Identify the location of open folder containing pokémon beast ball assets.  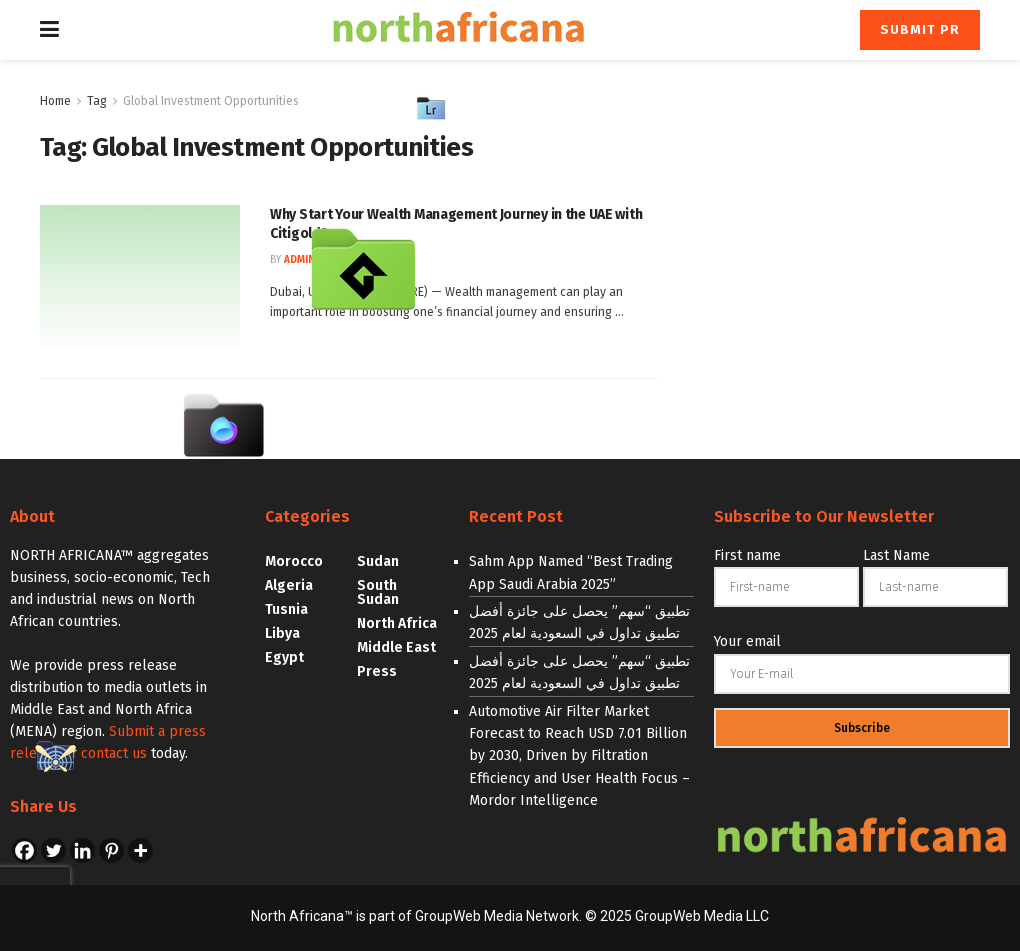
(55, 756).